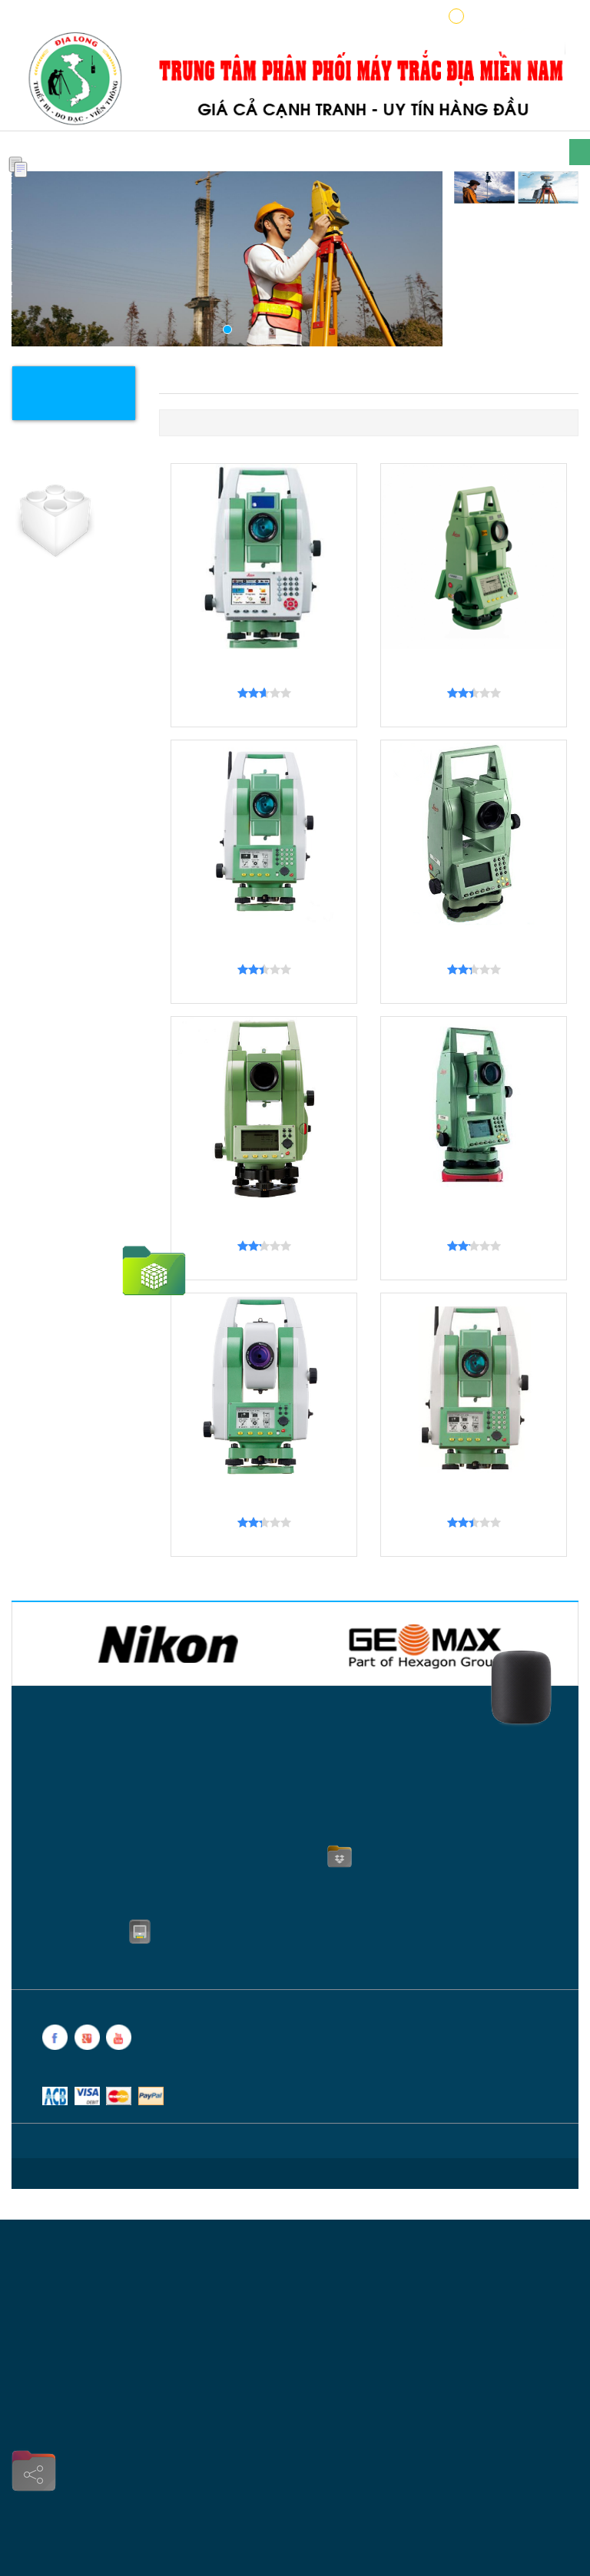 The image size is (590, 2576). Describe the element at coordinates (521, 1688) in the screenshot. I see `apple homepod smart speaker device` at that location.